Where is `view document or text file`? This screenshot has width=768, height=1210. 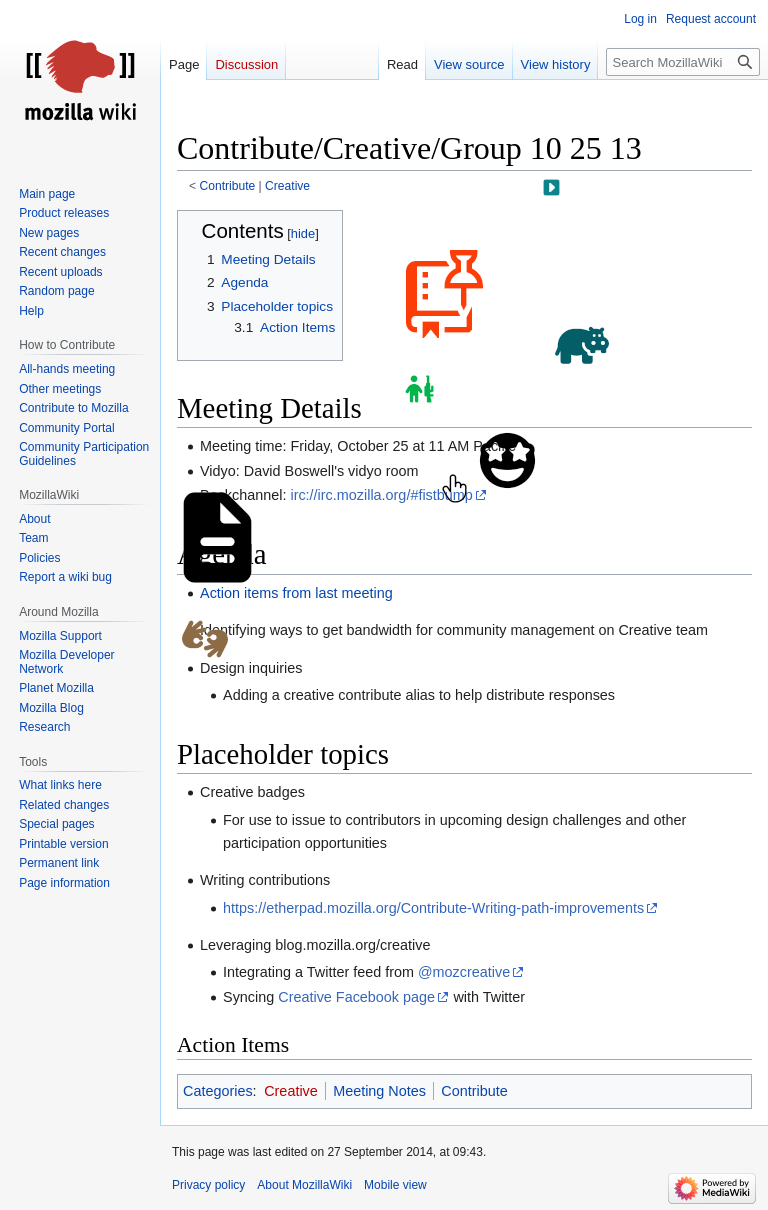 view document or text file is located at coordinates (217, 537).